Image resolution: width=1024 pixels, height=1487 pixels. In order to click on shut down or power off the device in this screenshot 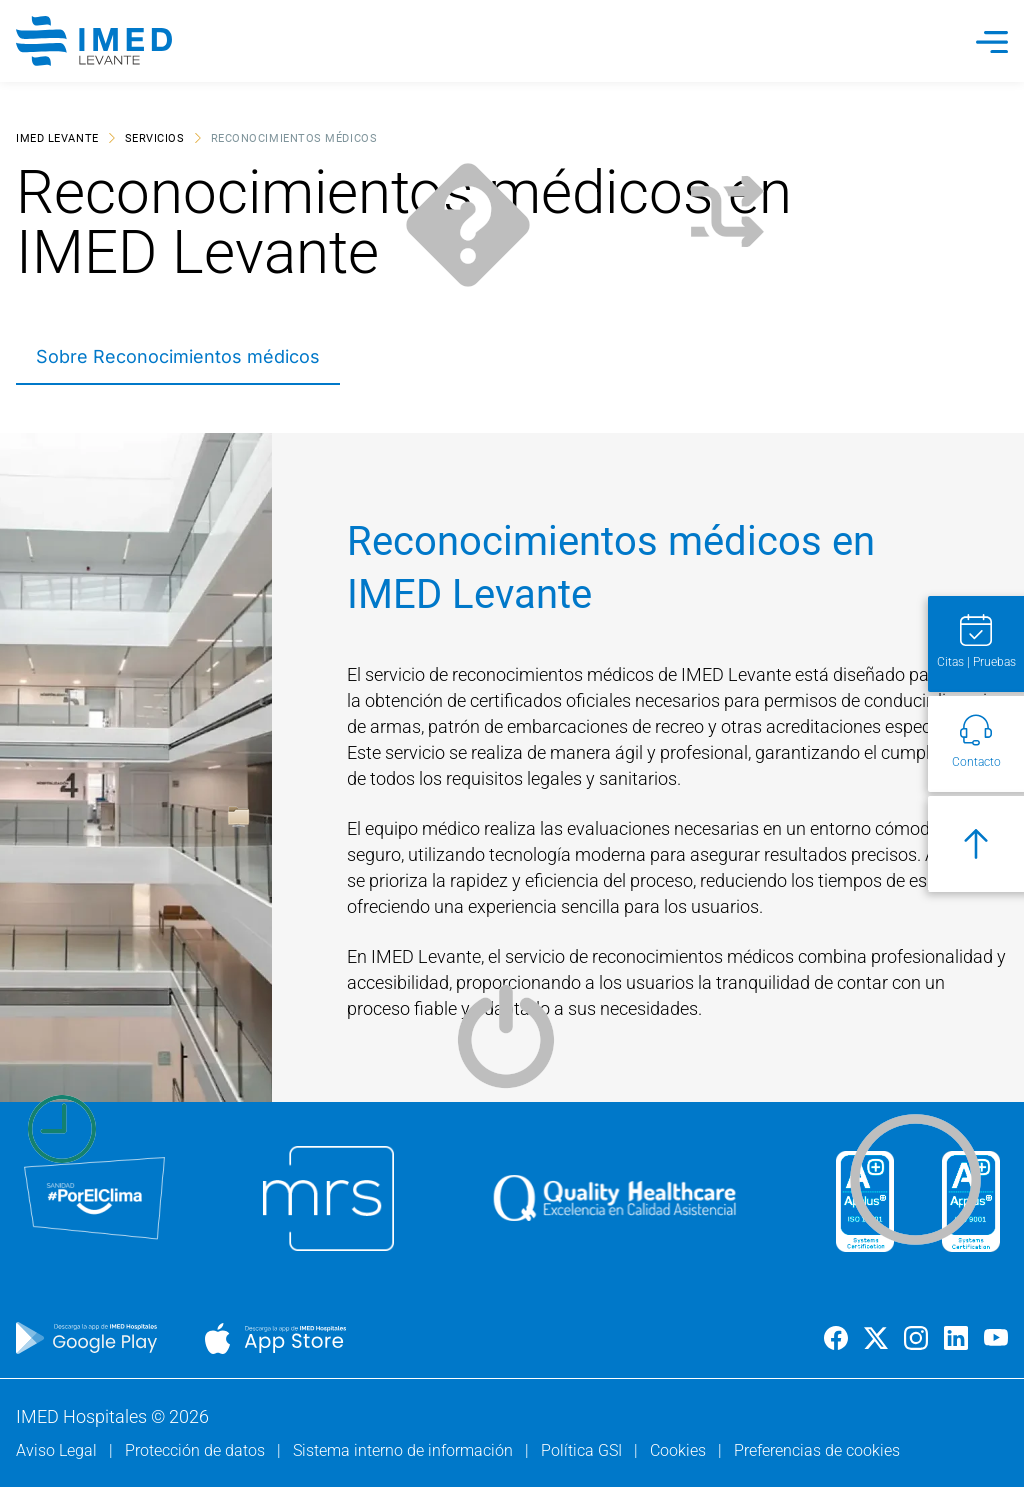, I will do `click(506, 1040)`.